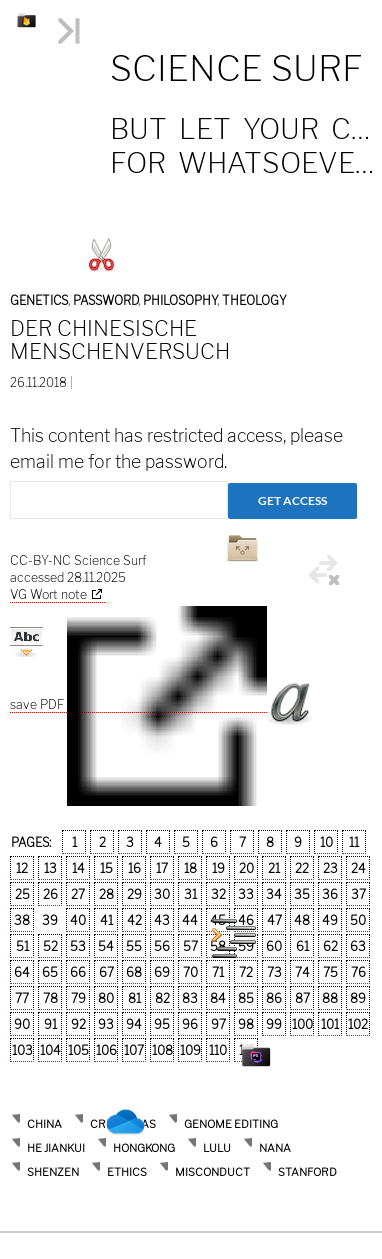 The width and height of the screenshot is (382, 1259). I want to click on indicates no network connection available, so click(323, 569).